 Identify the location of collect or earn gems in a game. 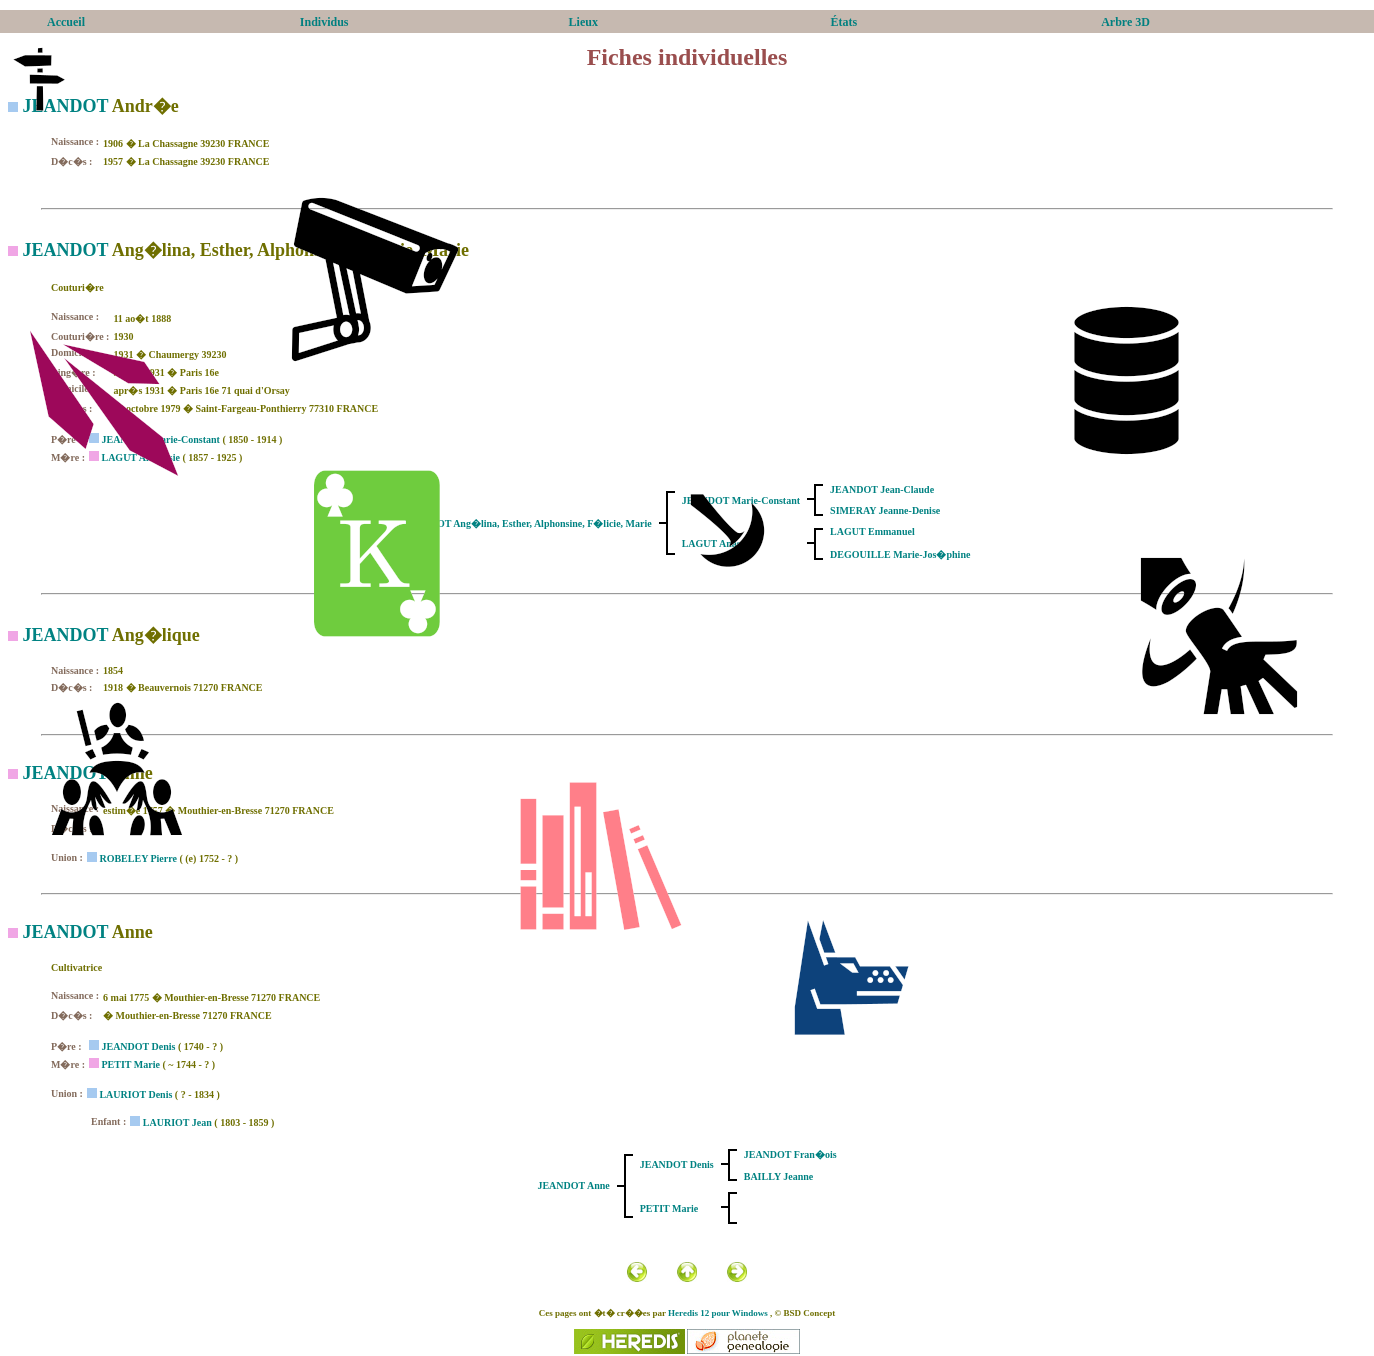
(103, 402).